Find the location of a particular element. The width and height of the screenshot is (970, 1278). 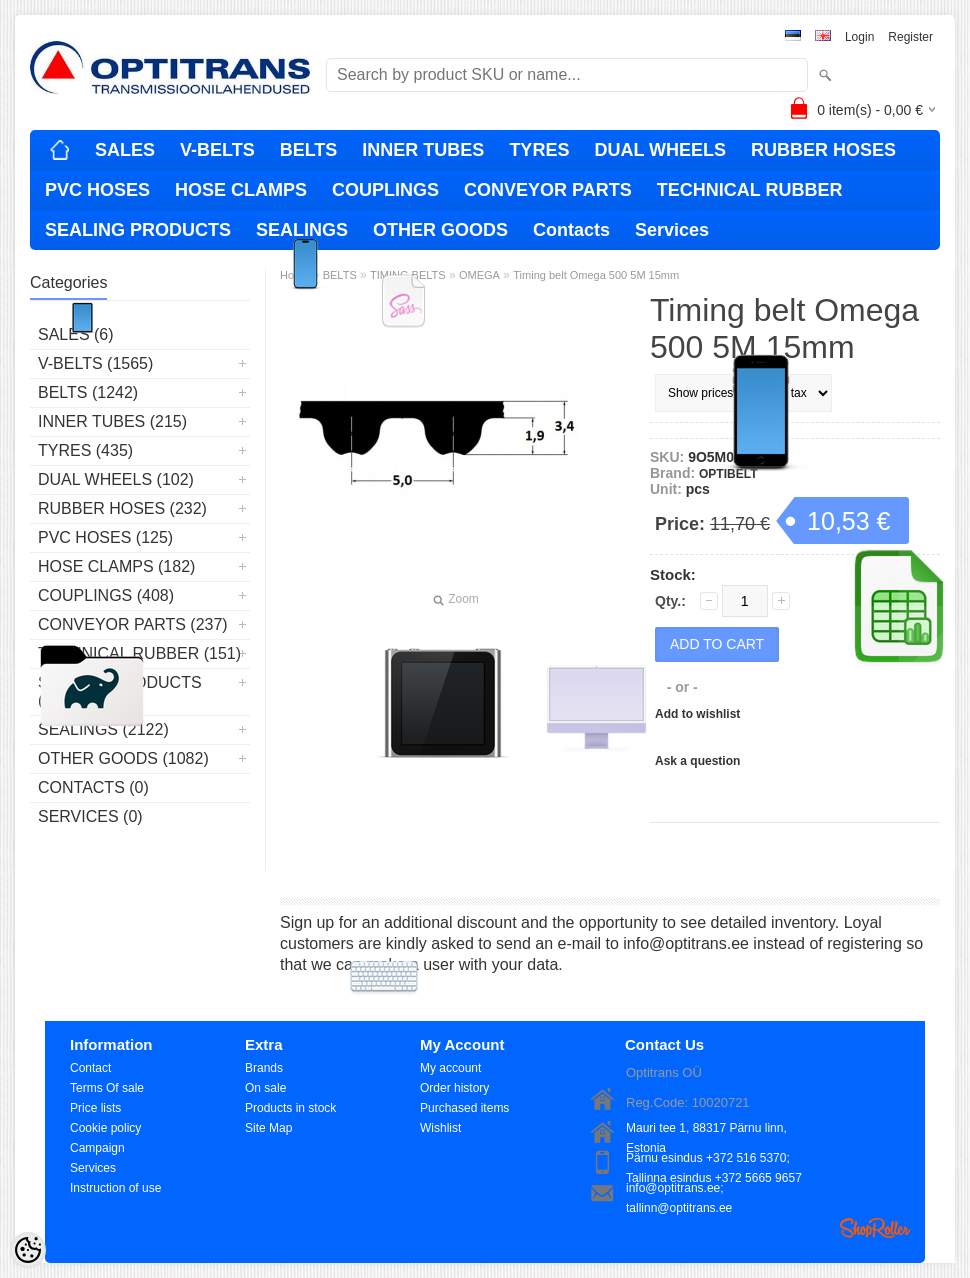

bluetooth keyboard connected is located at coordinates (384, 977).